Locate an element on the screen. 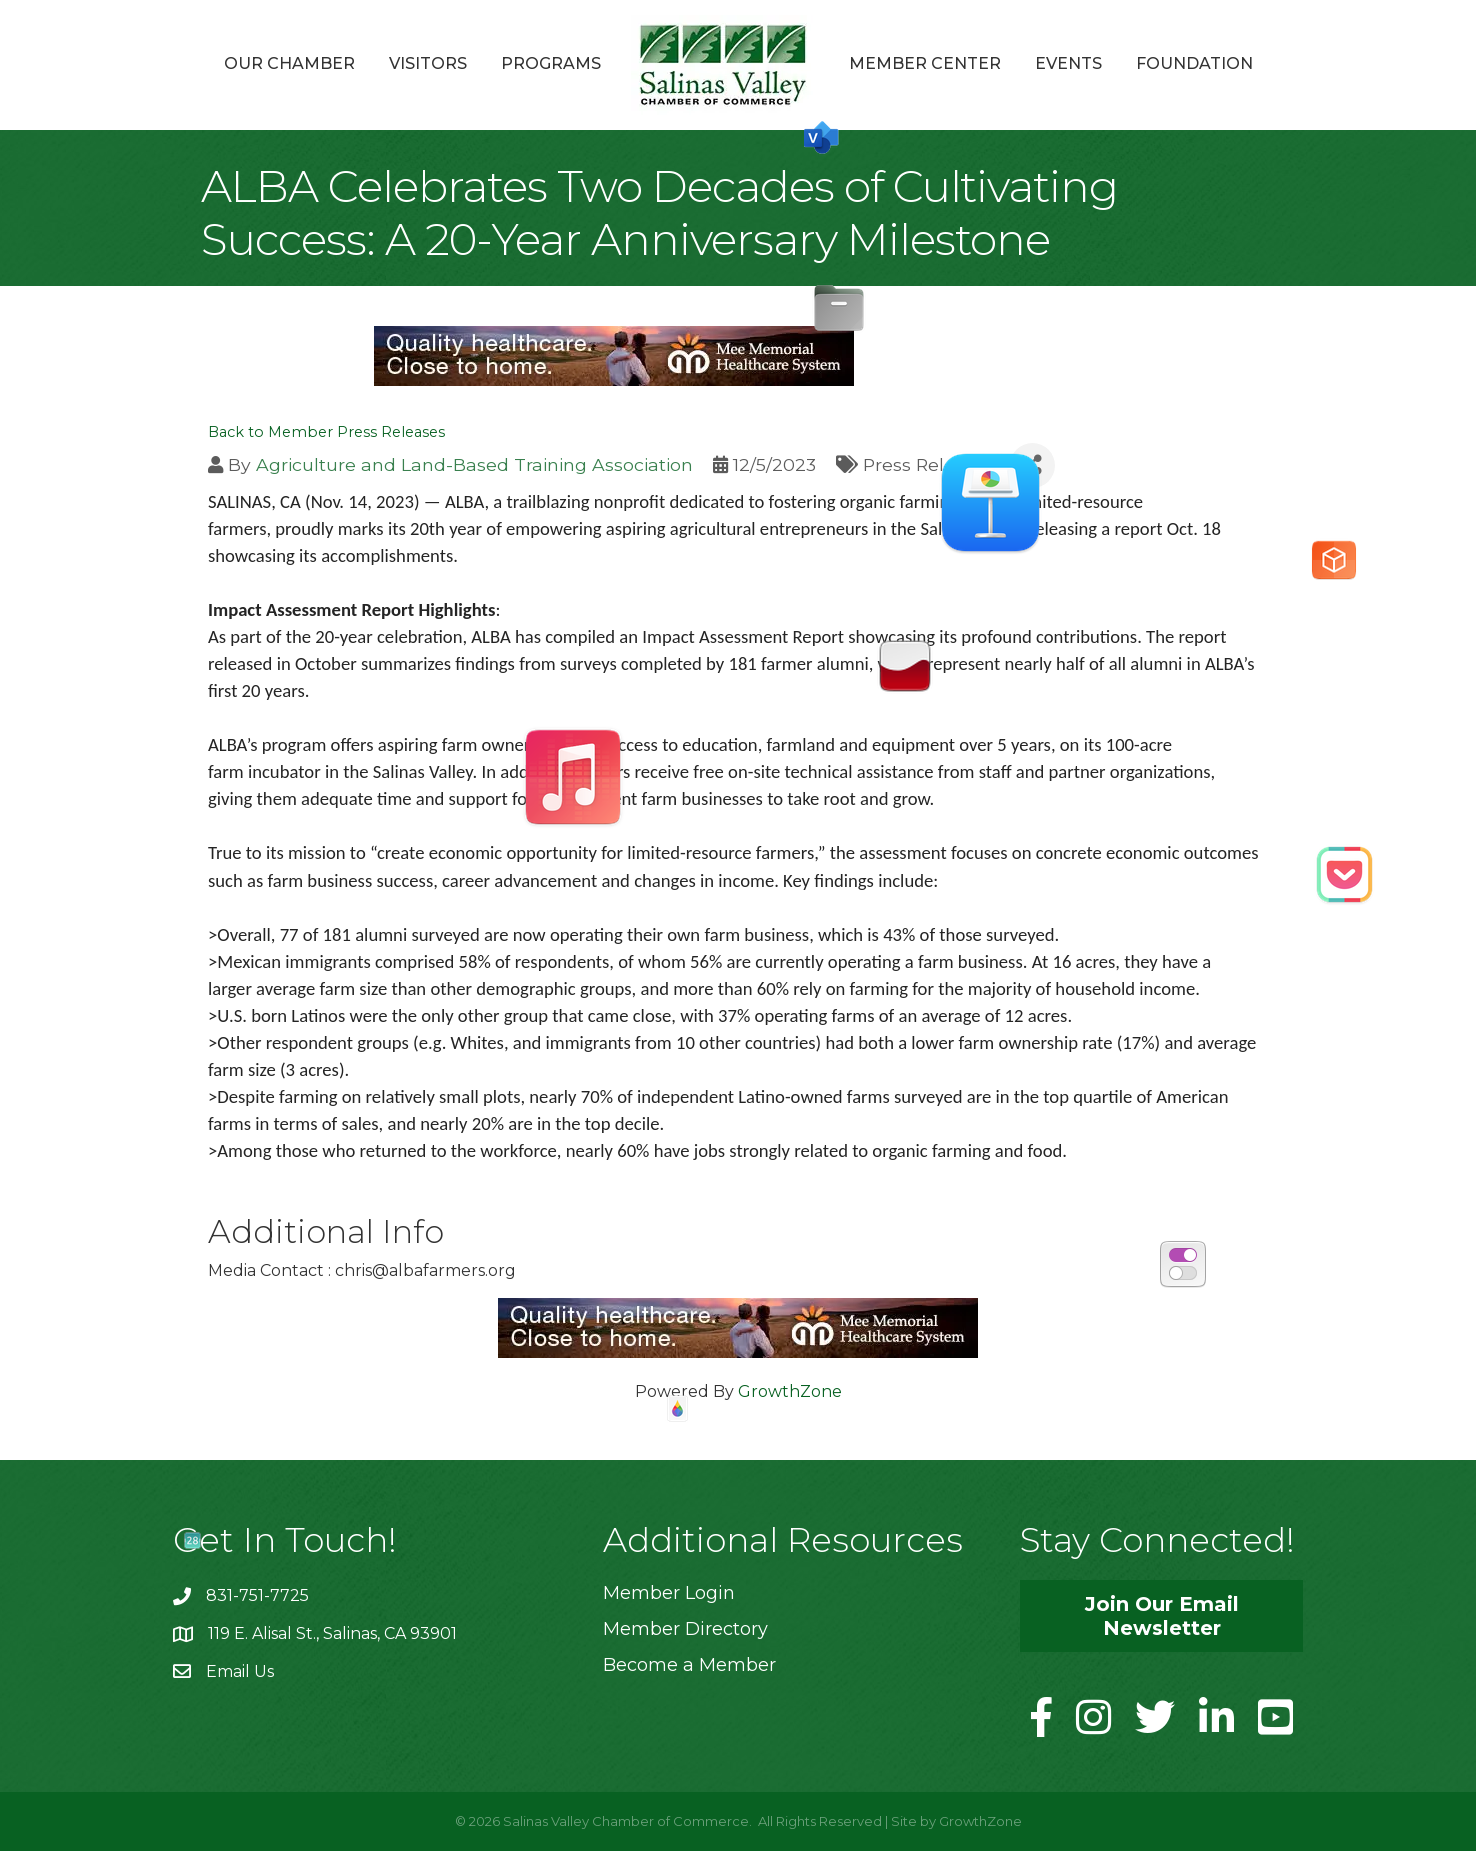  file type indicator for IT87 hardware monitor configuration is located at coordinates (677, 1408).